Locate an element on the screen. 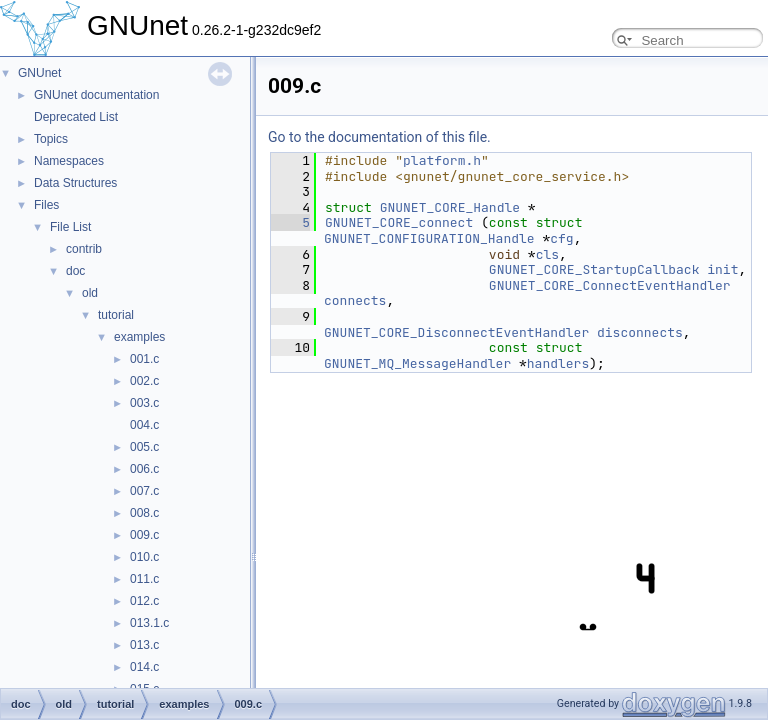  indicates active recording in progress is located at coordinates (588, 627).